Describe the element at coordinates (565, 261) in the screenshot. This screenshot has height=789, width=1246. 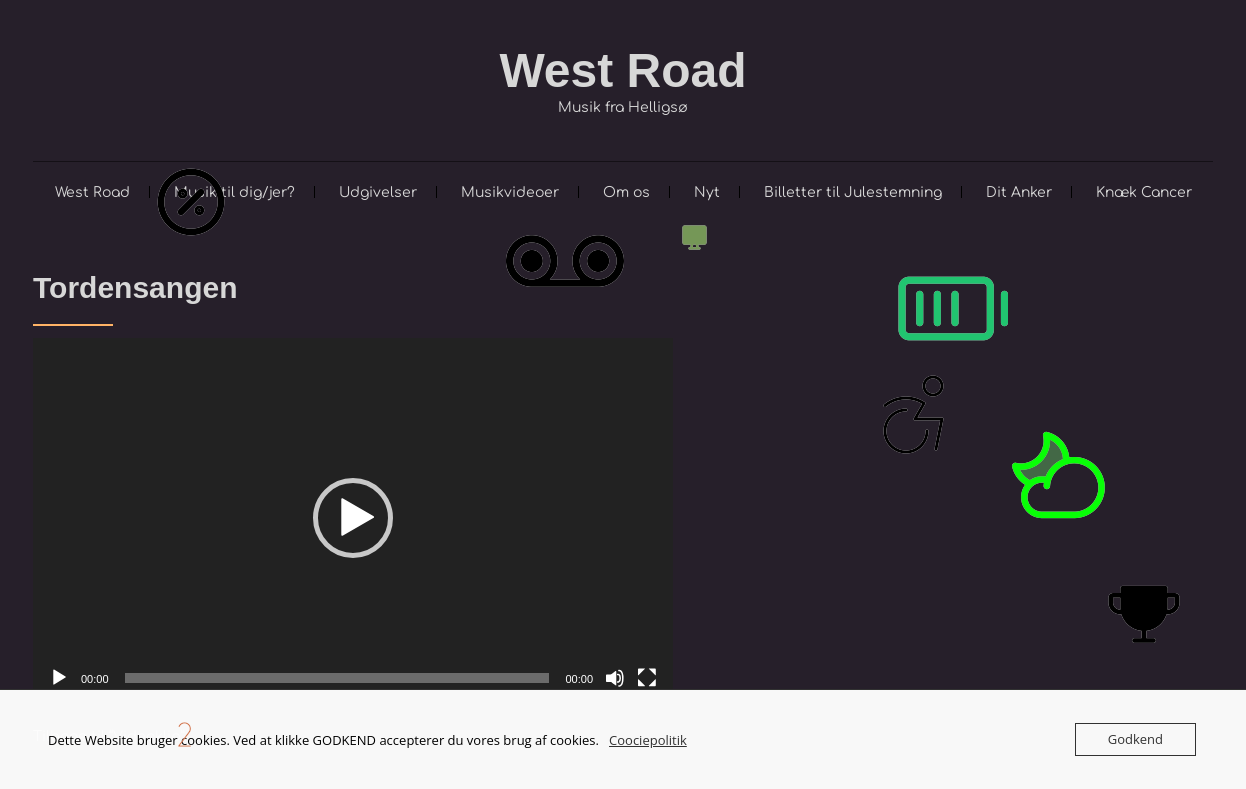
I see `access voicemail messages` at that location.